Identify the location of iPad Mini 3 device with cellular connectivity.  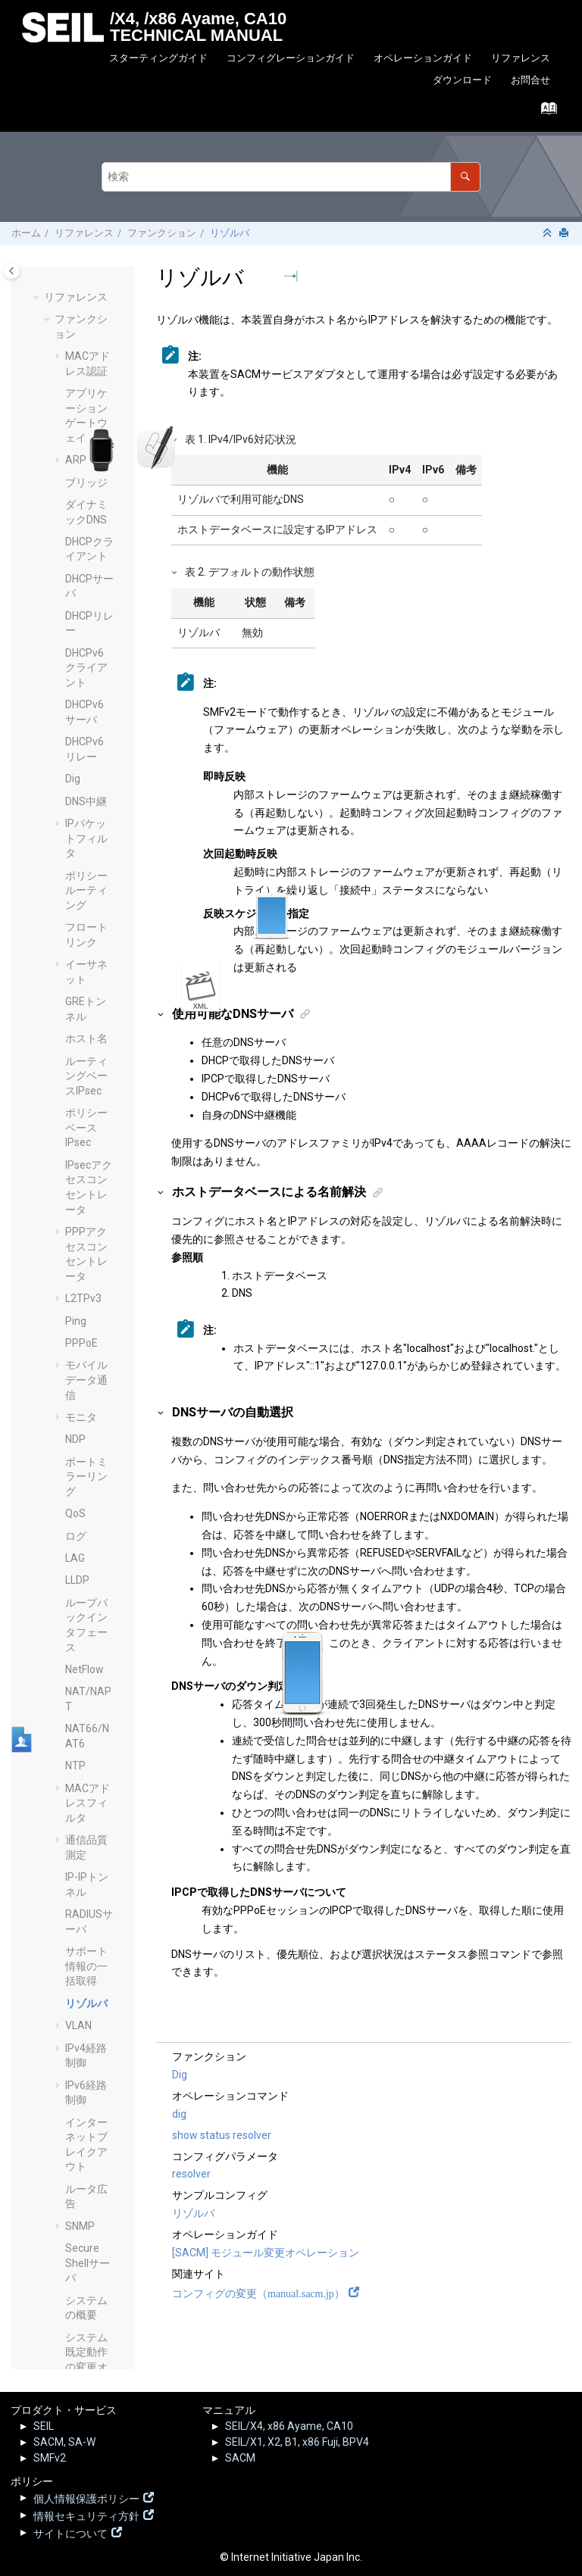
(271, 911).